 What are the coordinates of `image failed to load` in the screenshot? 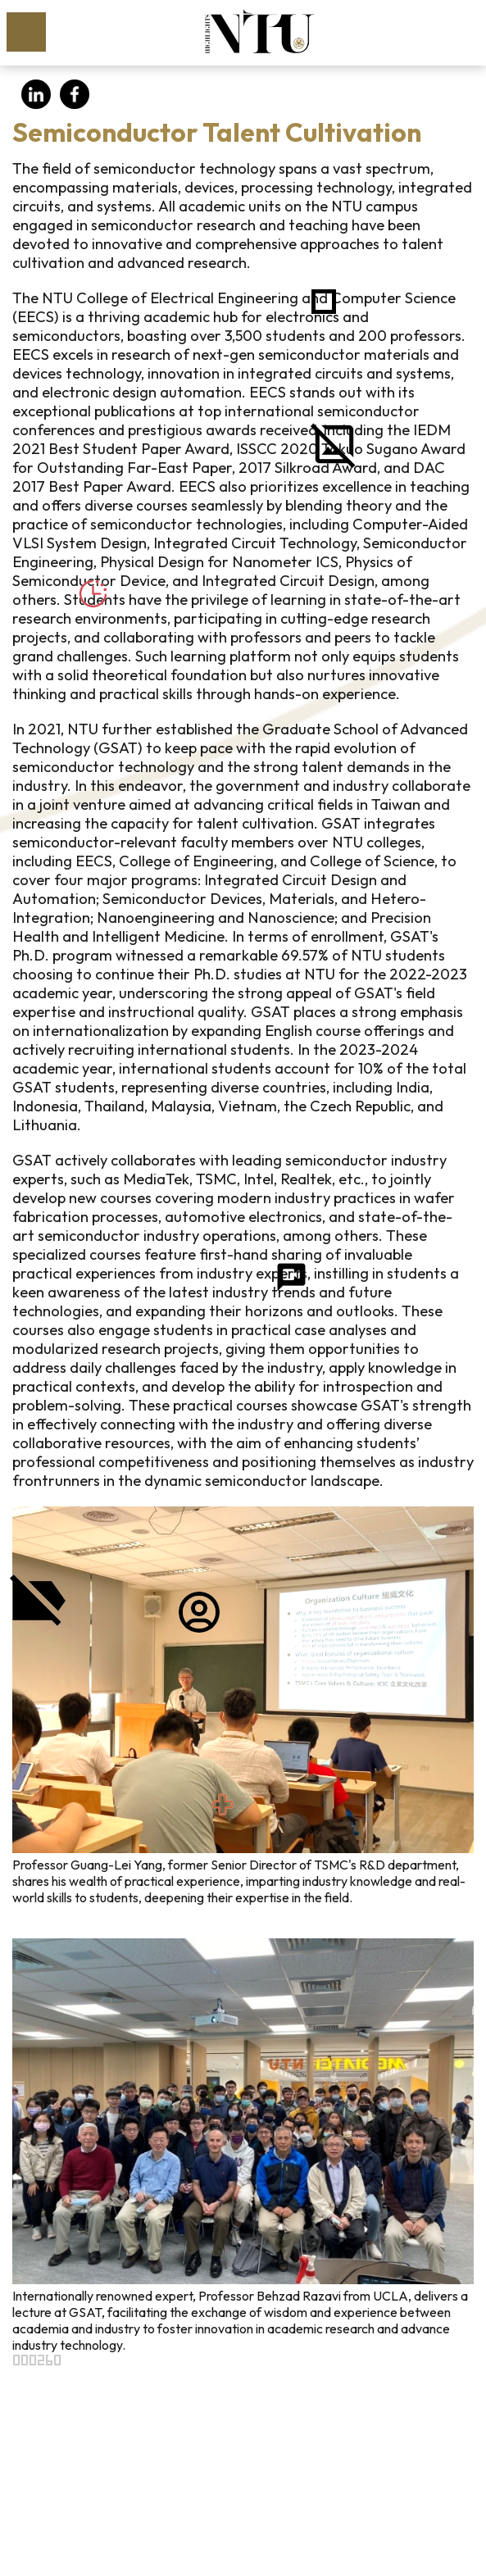 It's located at (334, 444).